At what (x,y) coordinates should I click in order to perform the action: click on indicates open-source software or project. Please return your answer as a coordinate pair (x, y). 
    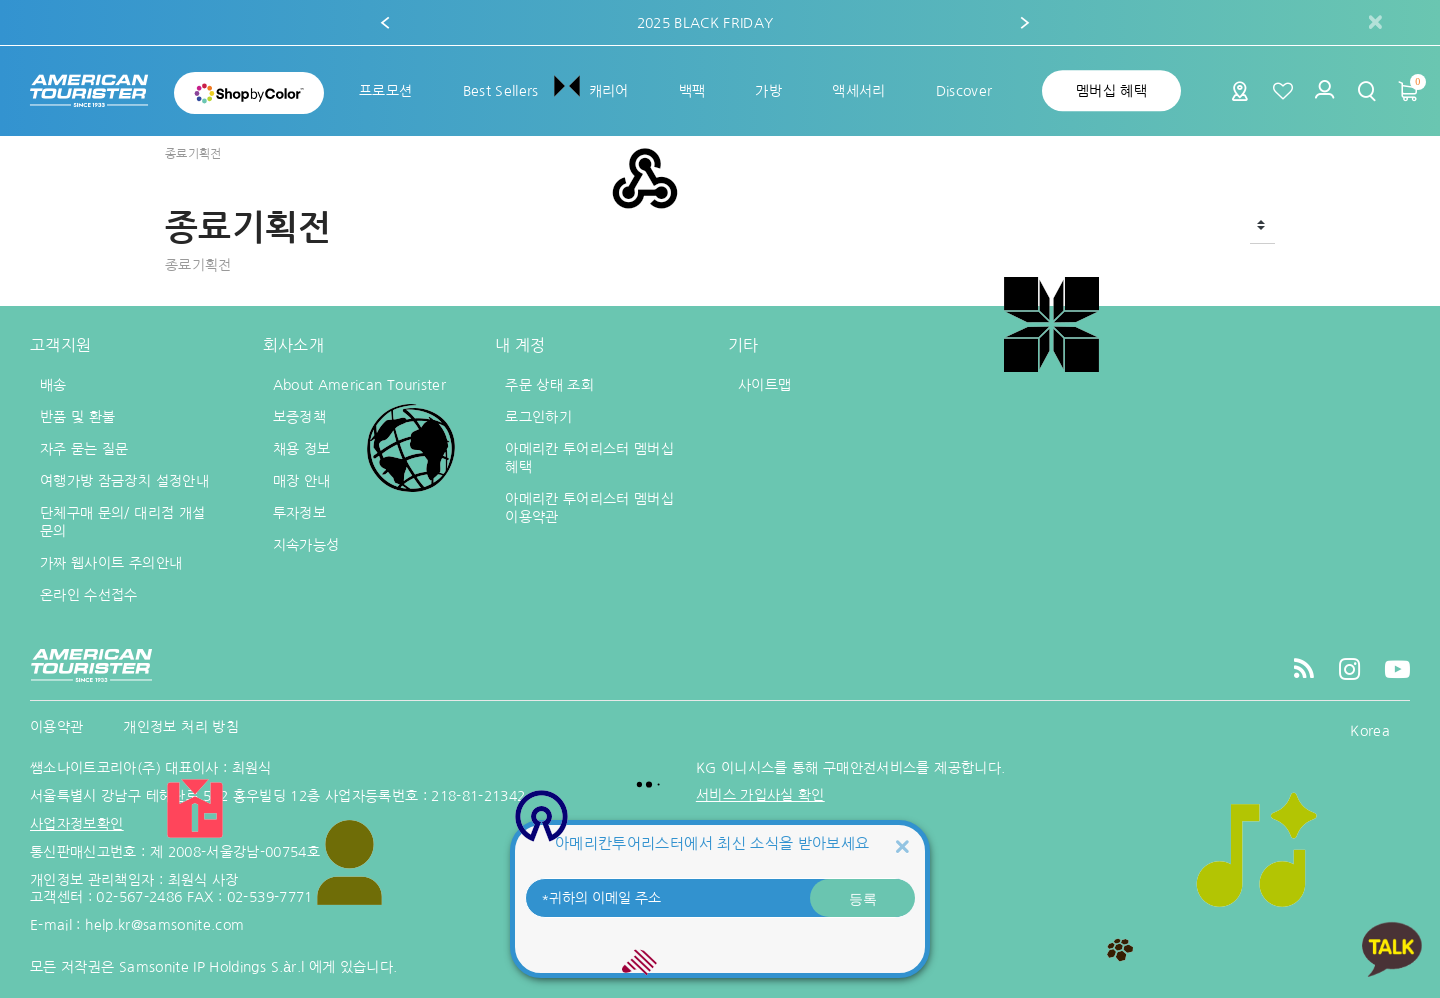
    Looking at the image, I should click on (541, 816).